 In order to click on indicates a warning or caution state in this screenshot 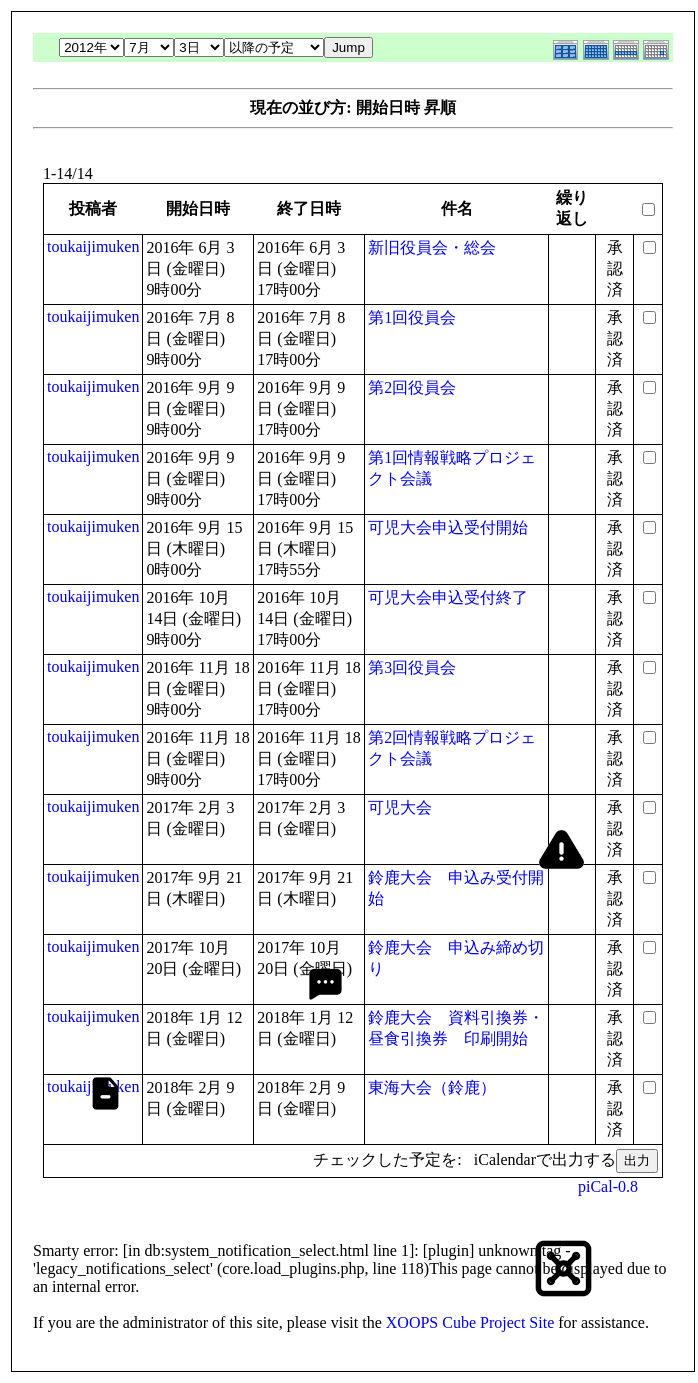, I will do `click(561, 850)`.